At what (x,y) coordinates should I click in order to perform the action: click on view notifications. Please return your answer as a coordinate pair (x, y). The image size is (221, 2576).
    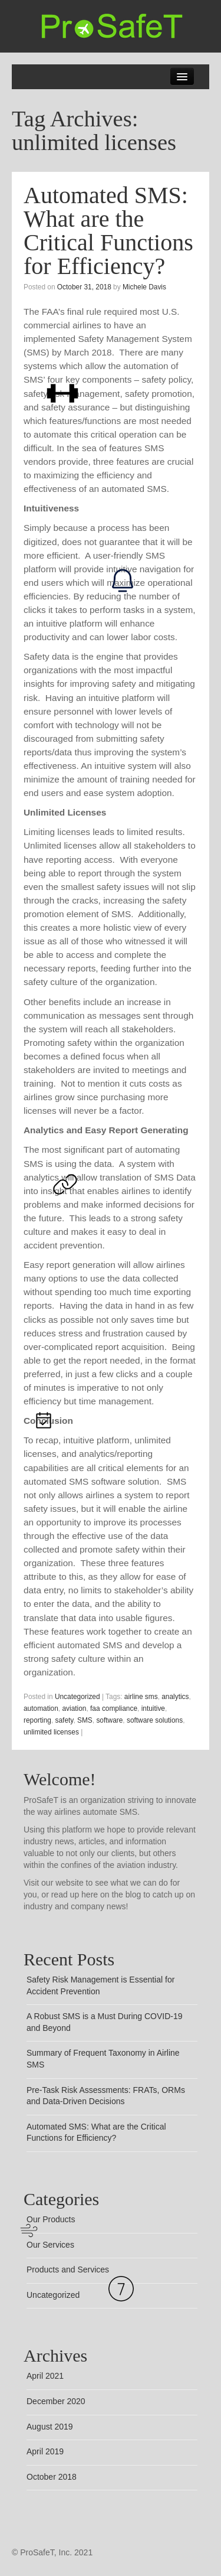
    Looking at the image, I should click on (123, 581).